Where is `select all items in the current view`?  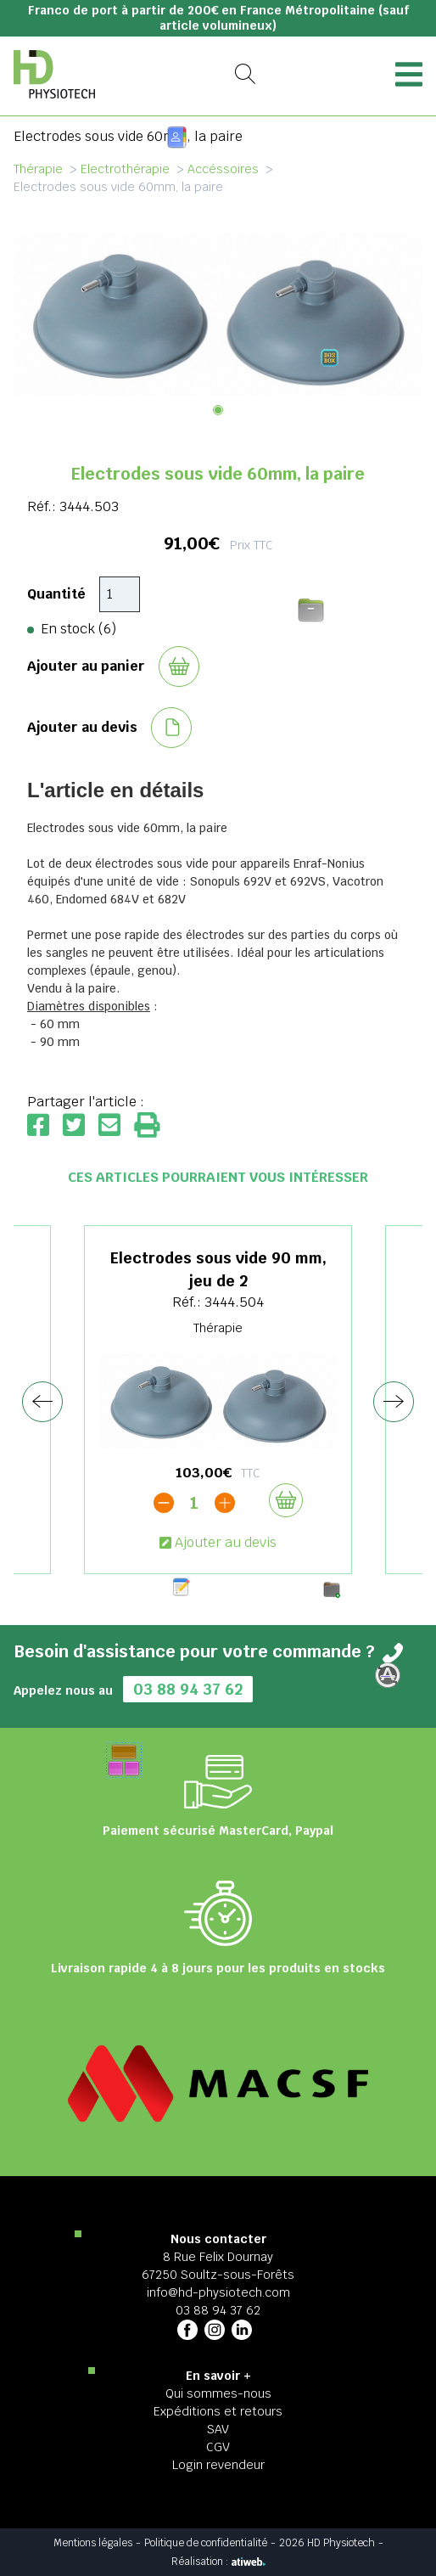
select all items in the current view is located at coordinates (124, 1760).